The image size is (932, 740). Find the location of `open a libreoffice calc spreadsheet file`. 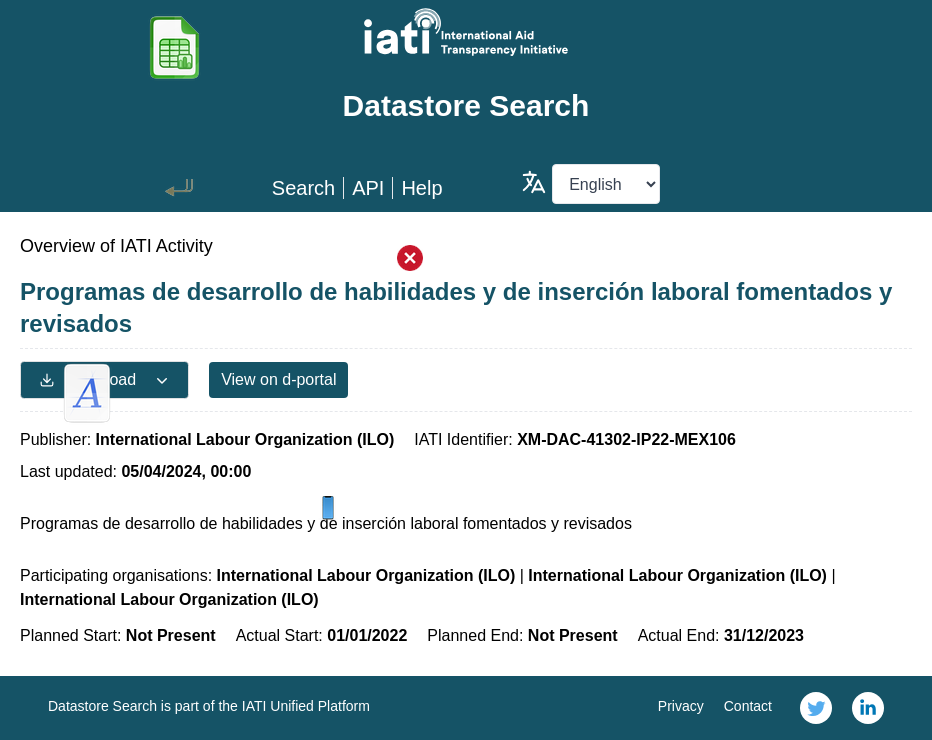

open a libreoffice calc spreadsheet file is located at coordinates (174, 47).